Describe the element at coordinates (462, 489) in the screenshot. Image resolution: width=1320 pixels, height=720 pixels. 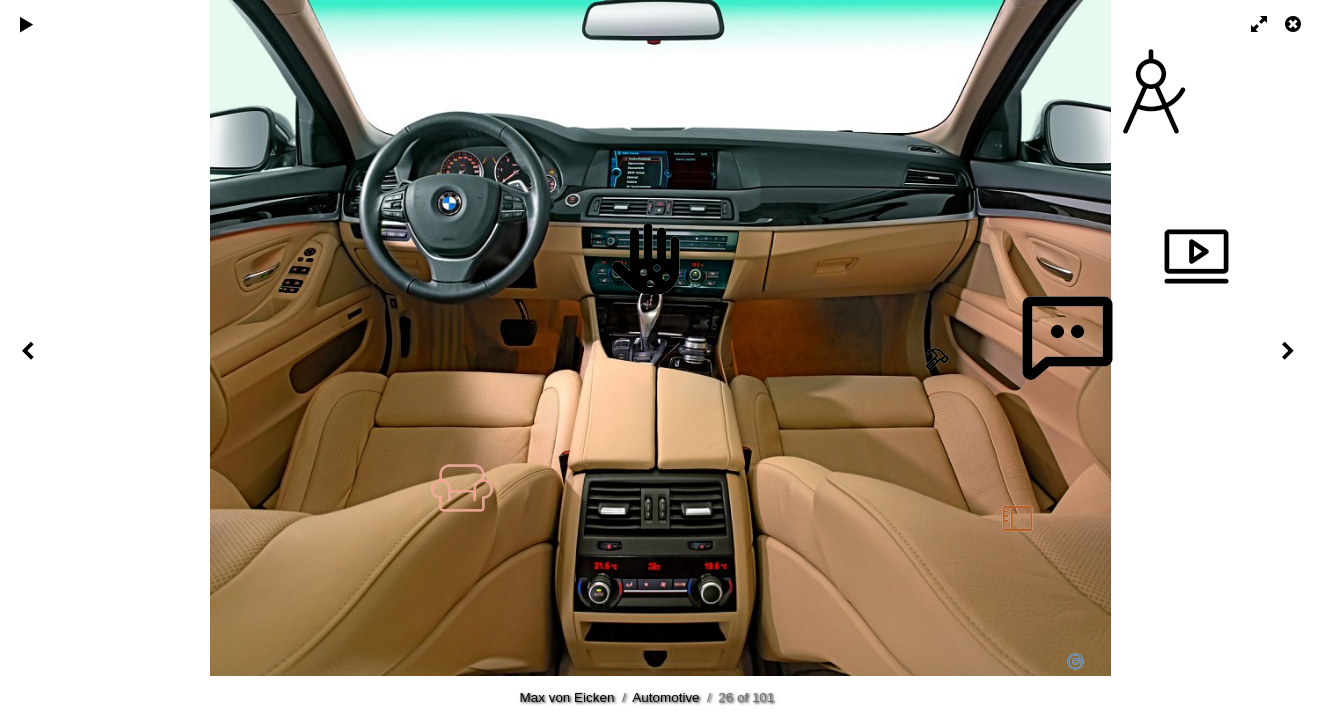
I see `browse furniture or home decor items` at that location.